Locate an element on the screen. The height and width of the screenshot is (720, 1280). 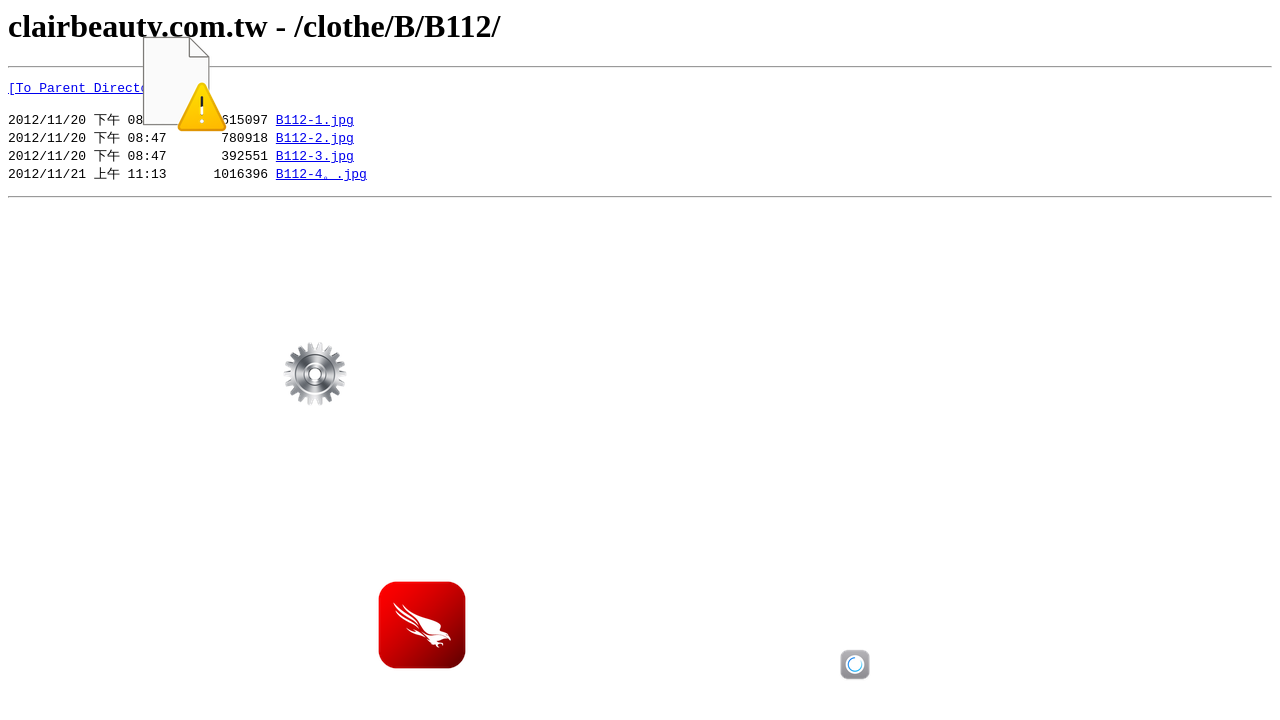
configure app launch animation preferences is located at coordinates (855, 665).